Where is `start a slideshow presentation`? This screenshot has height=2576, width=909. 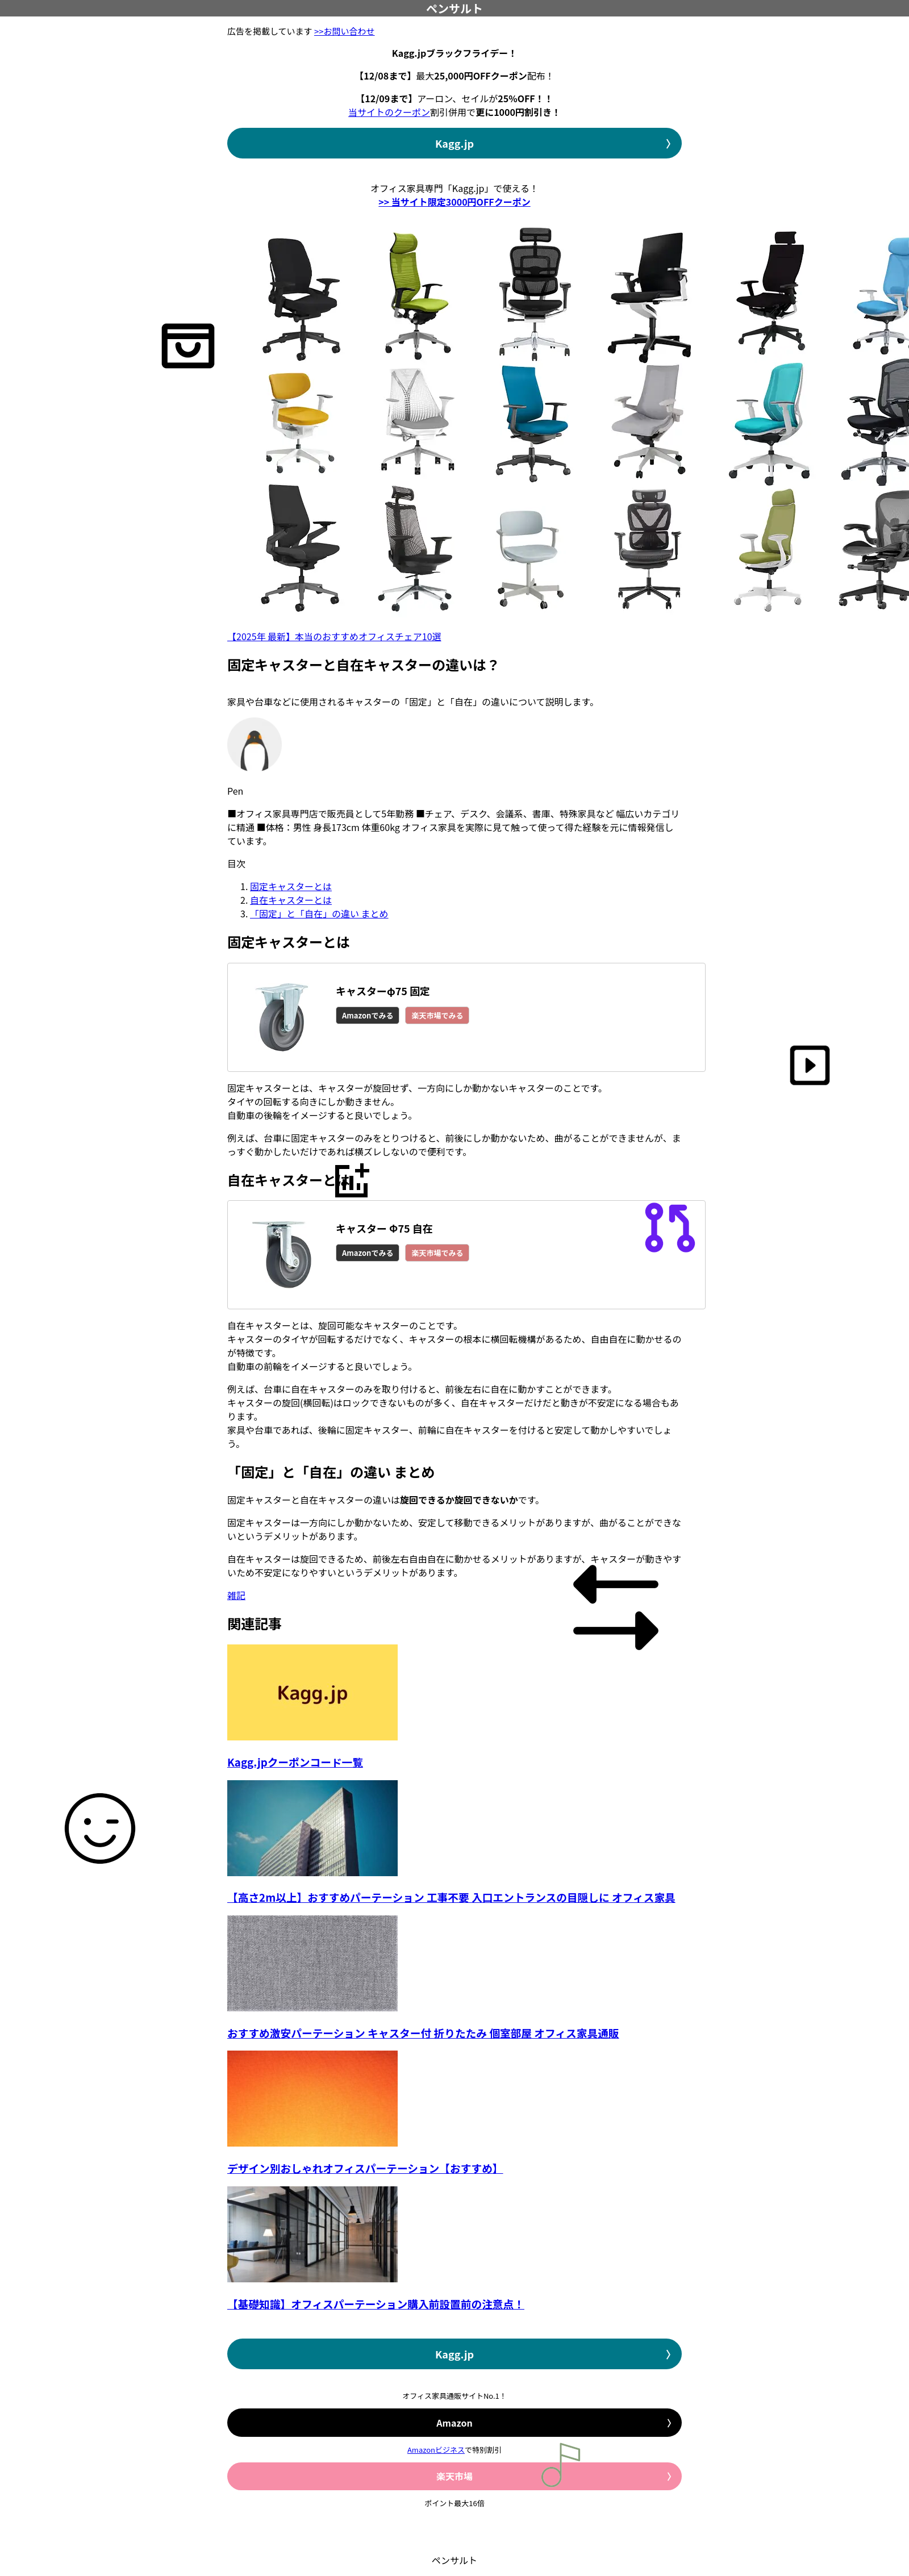 start a slideshow presentation is located at coordinates (810, 1065).